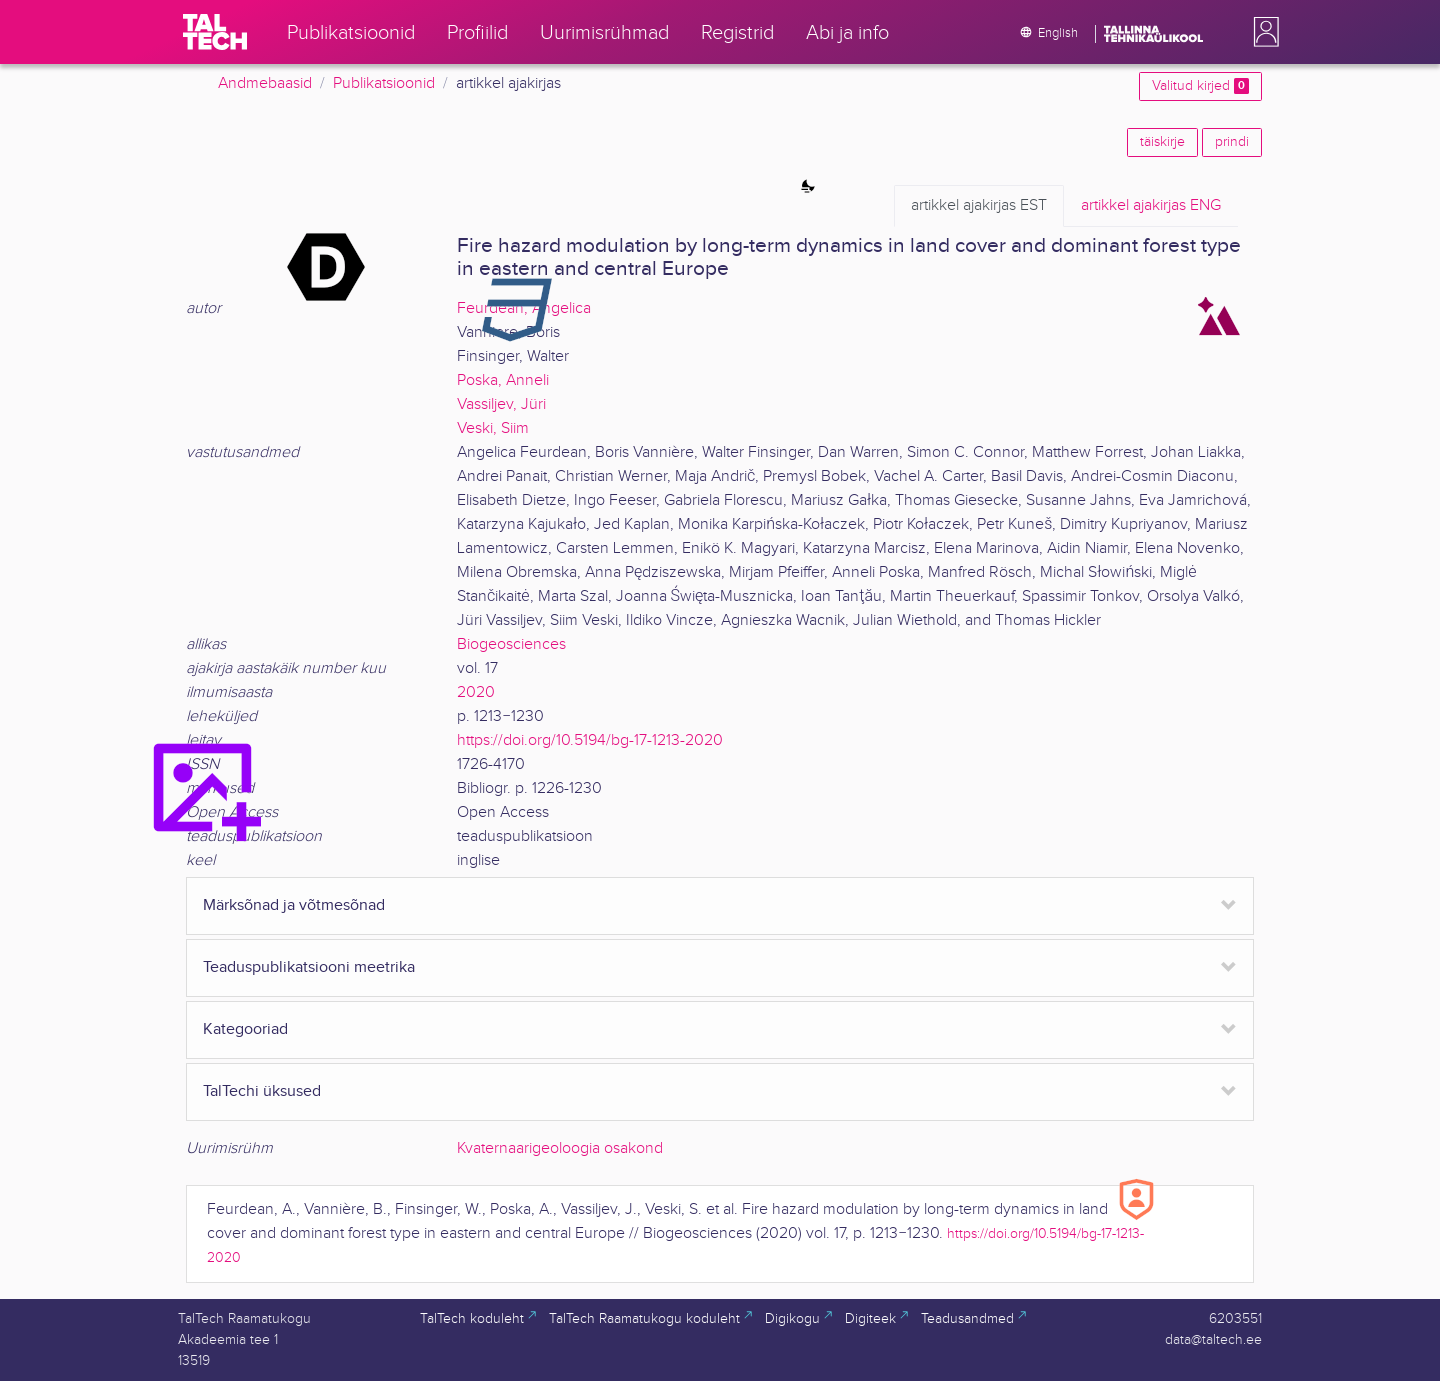 This screenshot has width=1440, height=1381. What do you see at coordinates (326, 267) in the screenshot?
I see `link to devpost profile or portfolio` at bounding box center [326, 267].